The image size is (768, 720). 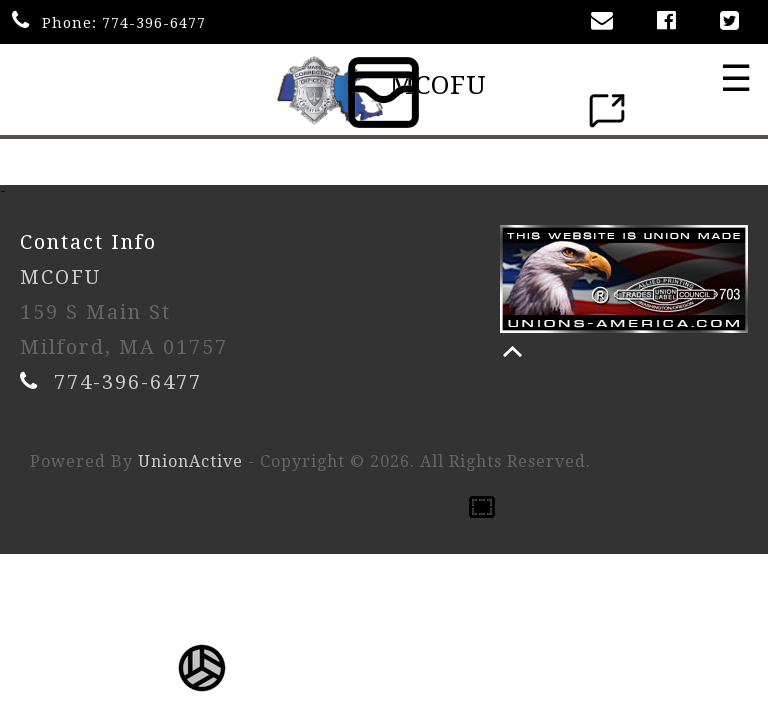 What do you see at coordinates (482, 507) in the screenshot?
I see `select or define a rectangular area` at bounding box center [482, 507].